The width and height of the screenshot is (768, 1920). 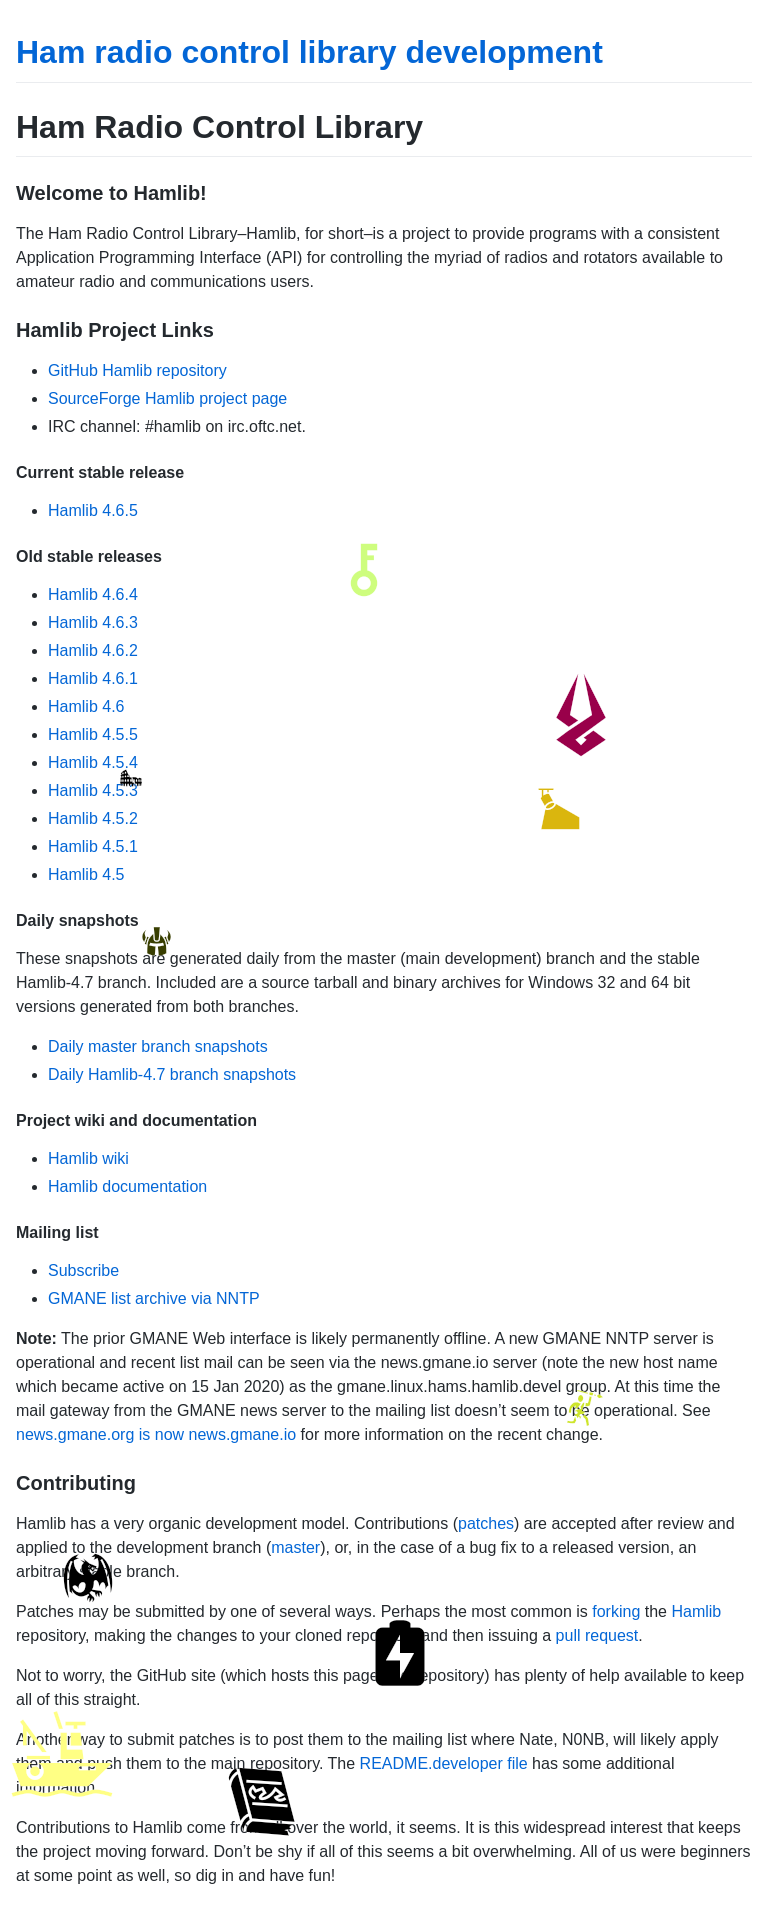 I want to click on select wyvern character or creature type, so click(x=88, y=1578).